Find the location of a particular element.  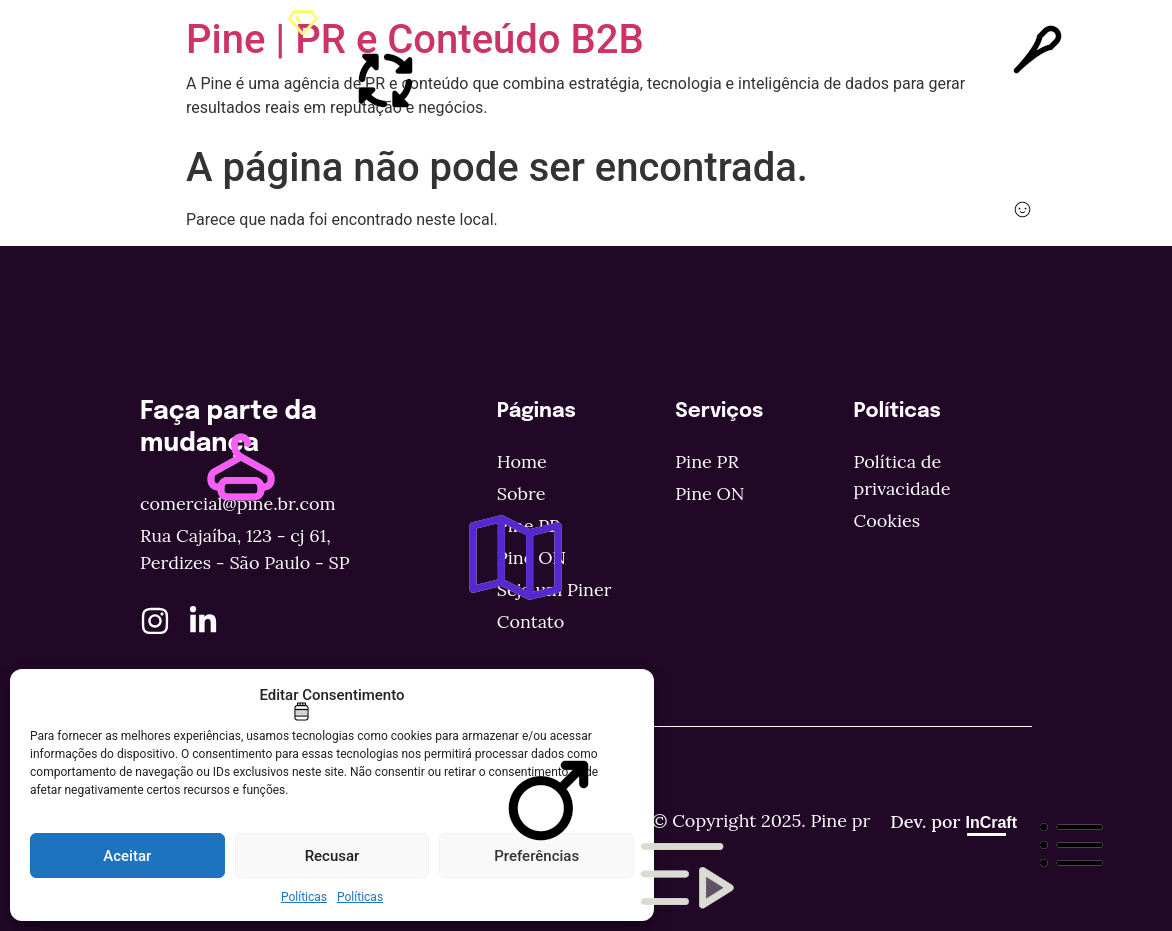

view product or ingredient details is located at coordinates (301, 711).